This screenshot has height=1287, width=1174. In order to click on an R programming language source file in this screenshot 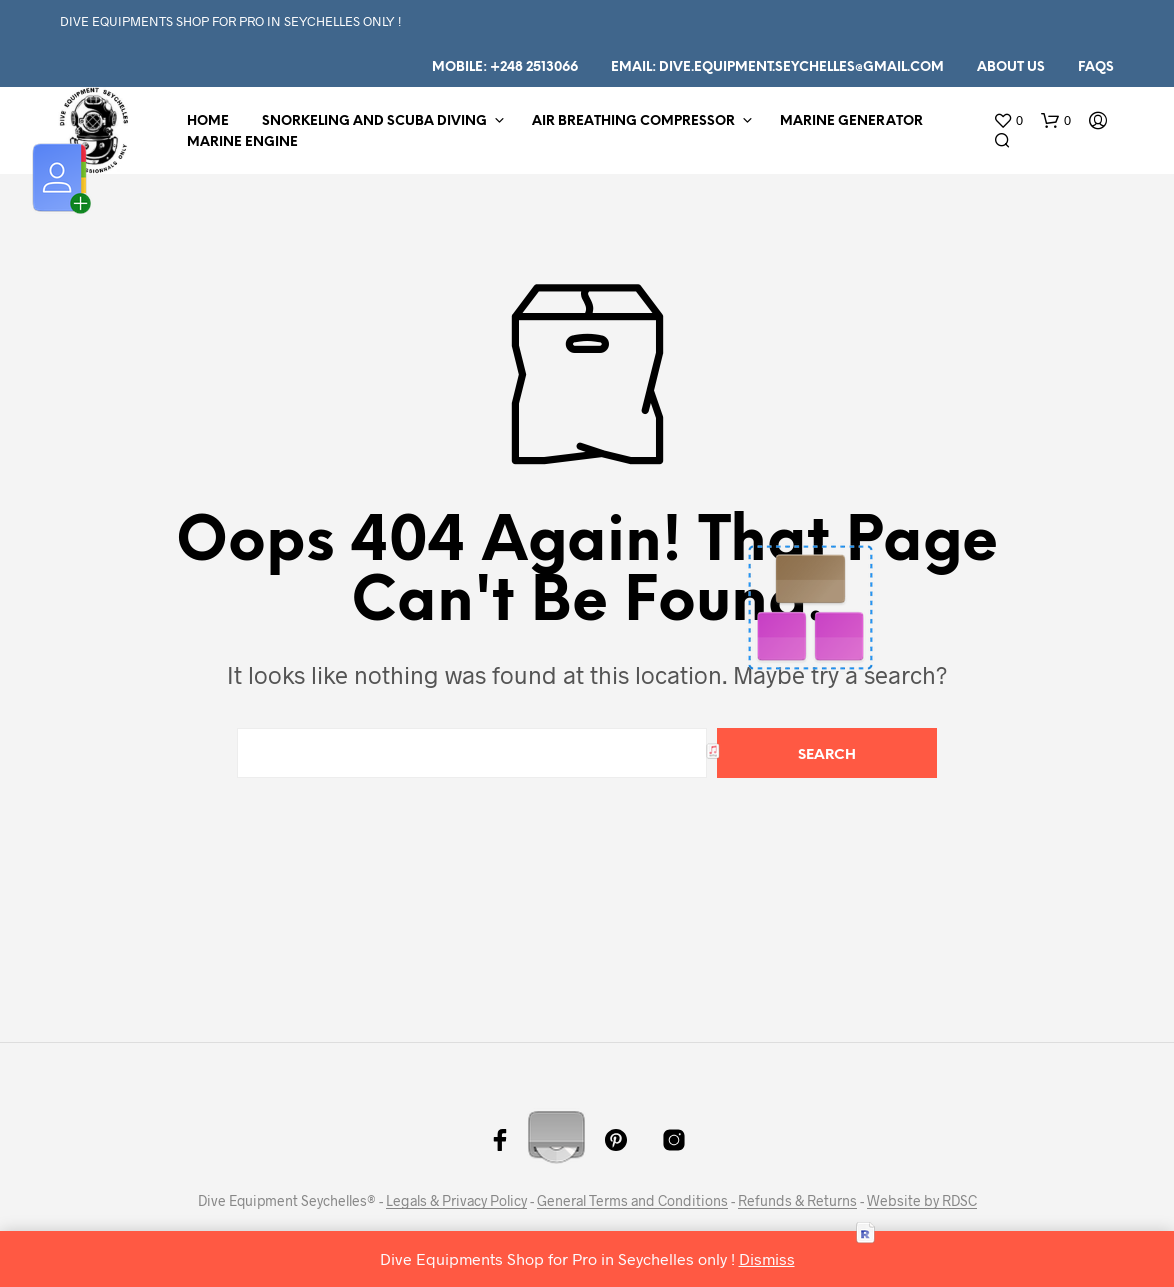, I will do `click(865, 1232)`.